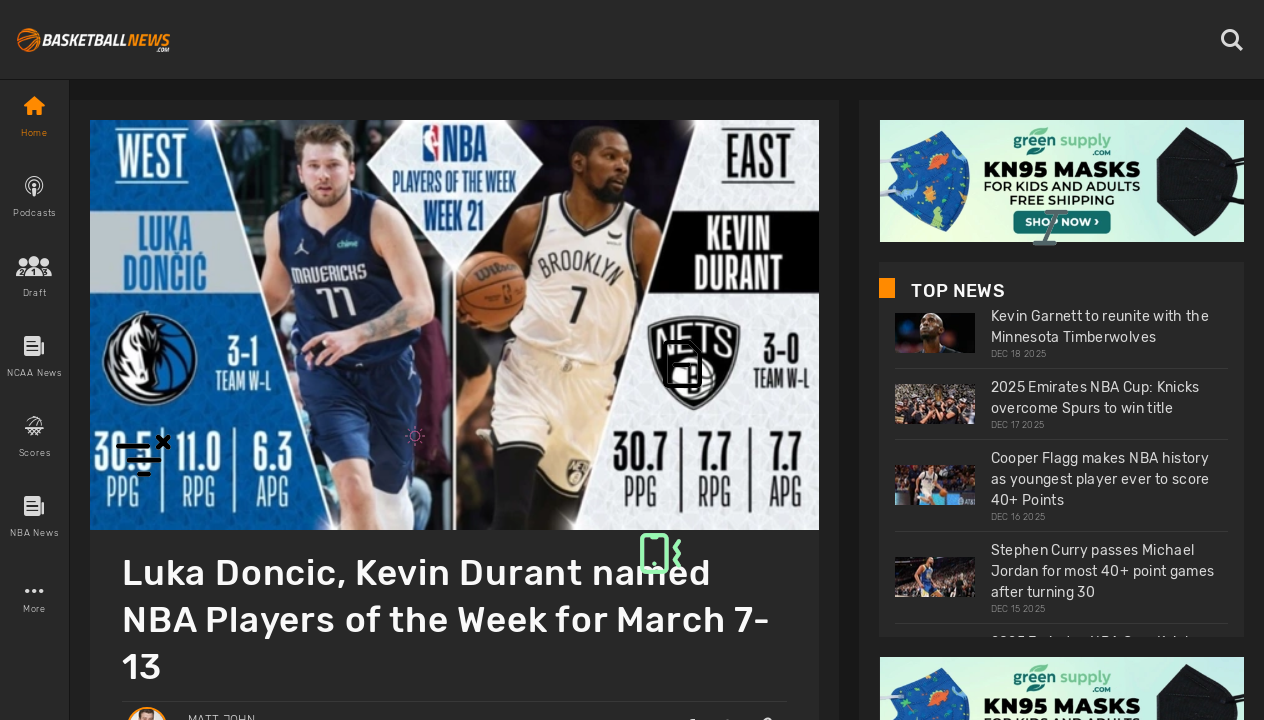 This screenshot has height=720, width=1264. Describe the element at coordinates (415, 436) in the screenshot. I see `switch to light mode` at that location.